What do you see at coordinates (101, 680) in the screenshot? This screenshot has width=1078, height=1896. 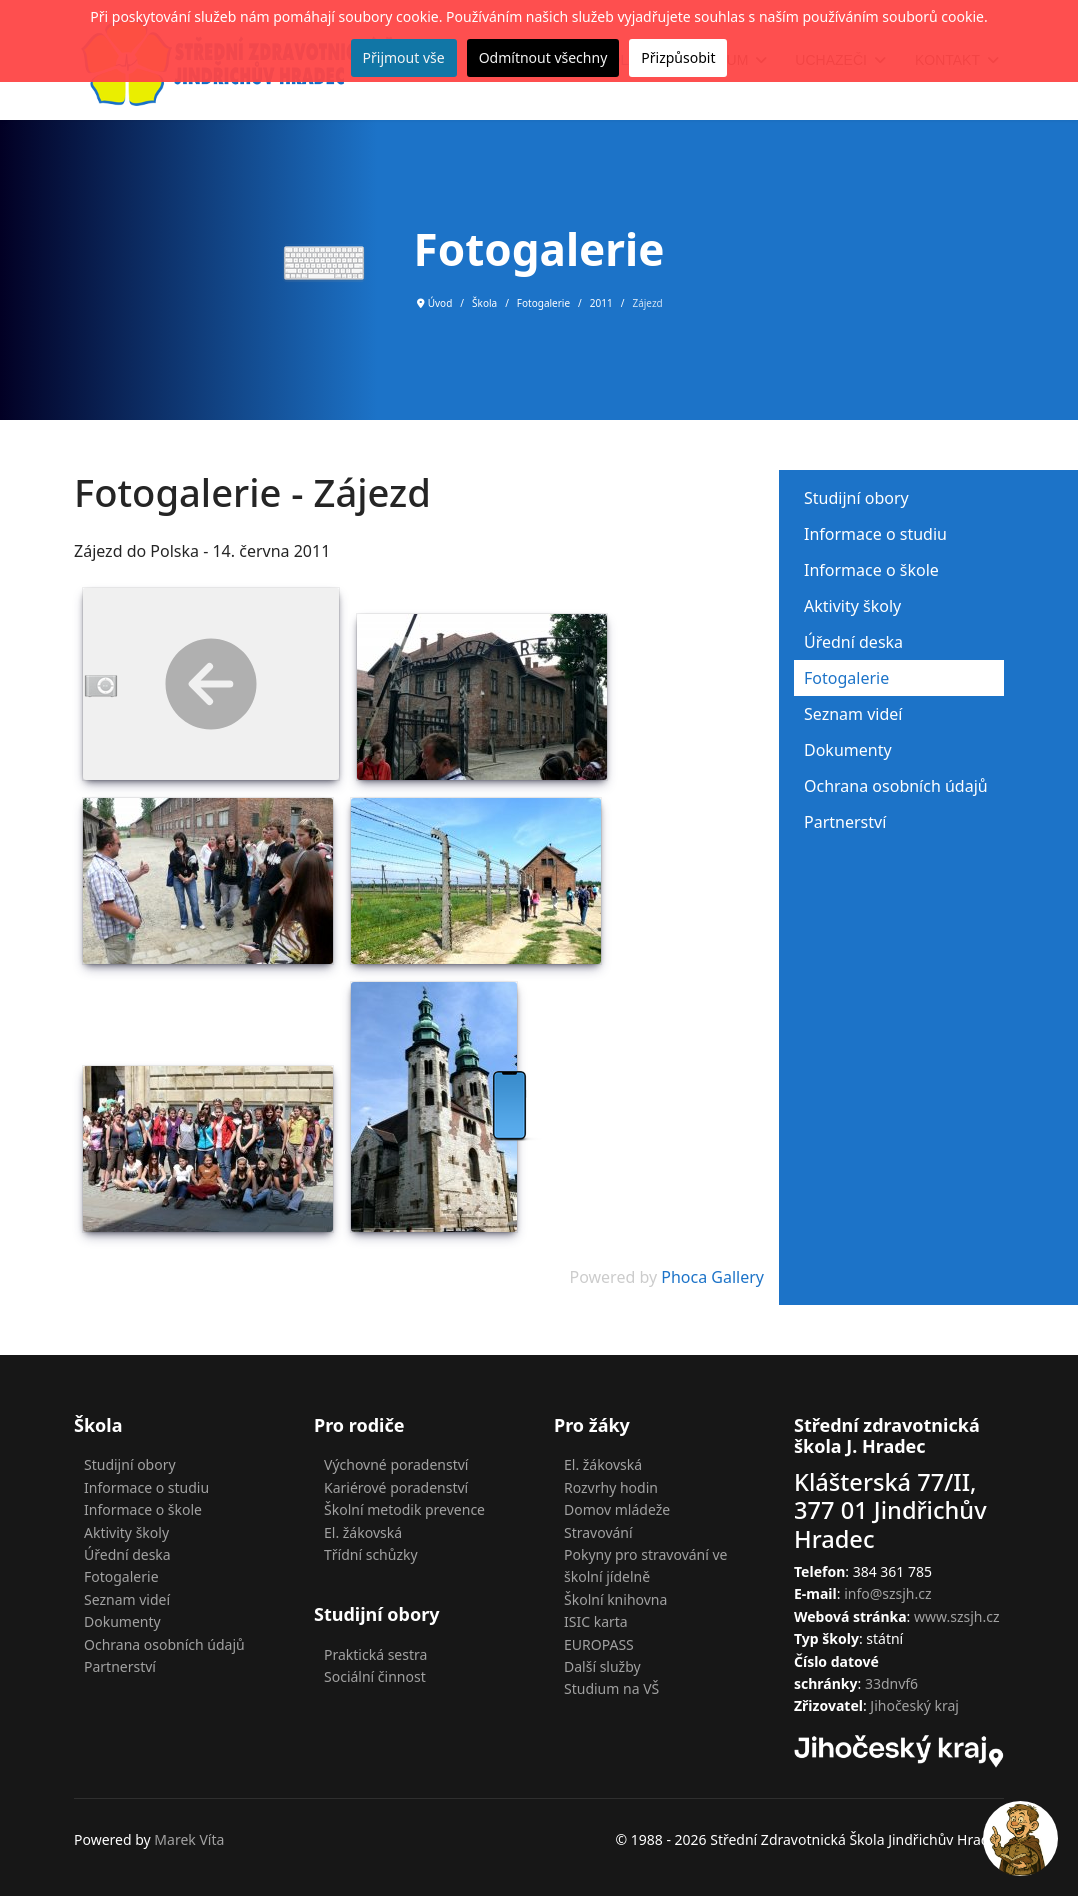 I see `iPod shuffle device connected` at bounding box center [101, 680].